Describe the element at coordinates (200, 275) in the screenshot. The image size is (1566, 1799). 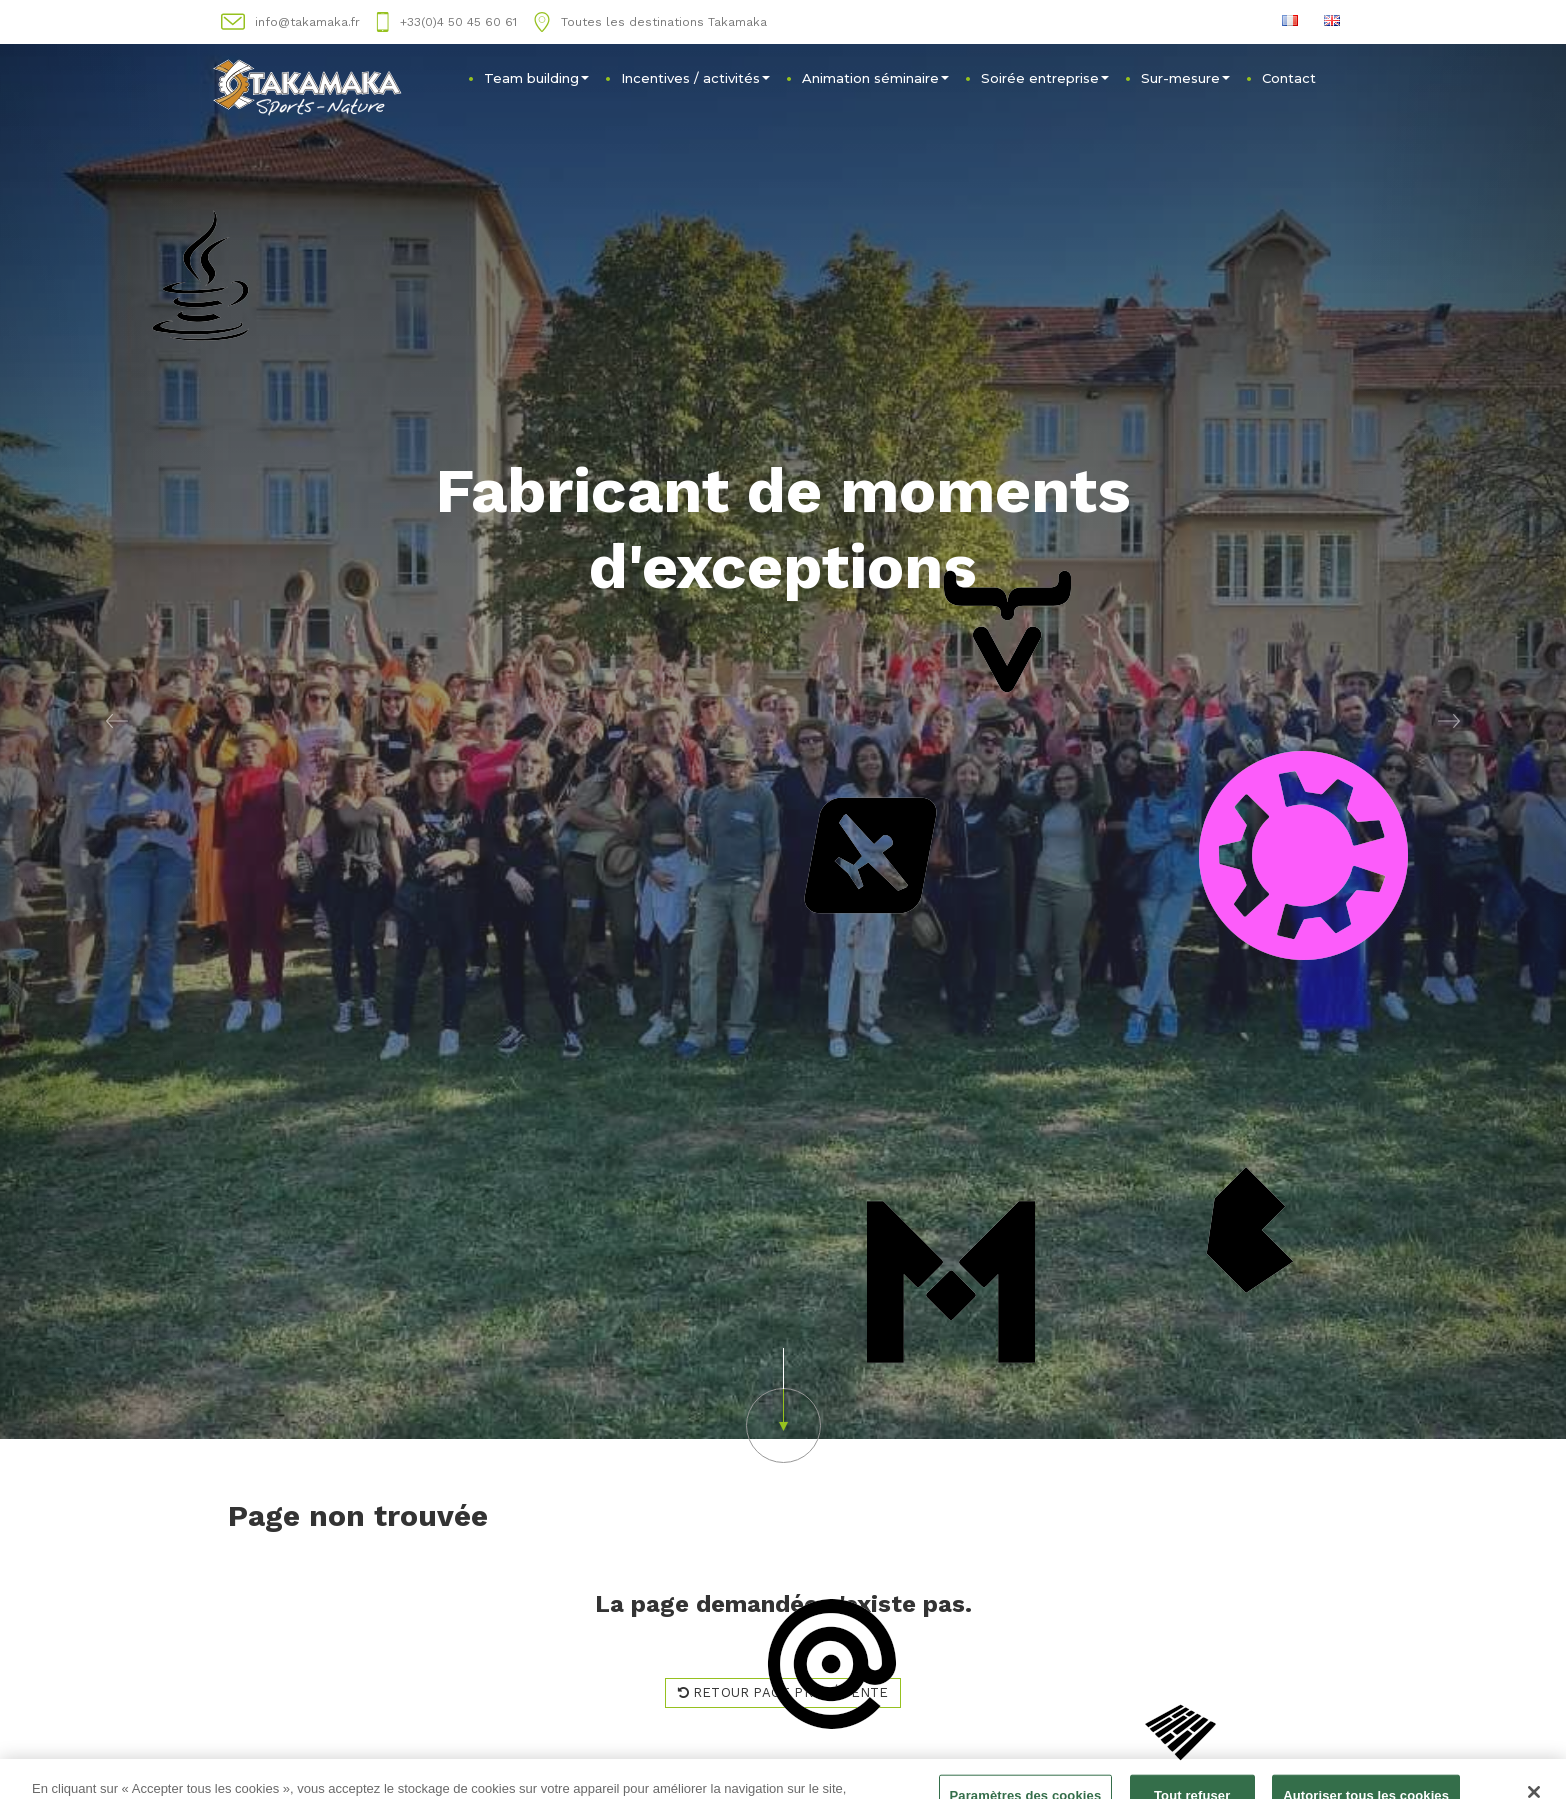
I see `java programming language logo` at that location.